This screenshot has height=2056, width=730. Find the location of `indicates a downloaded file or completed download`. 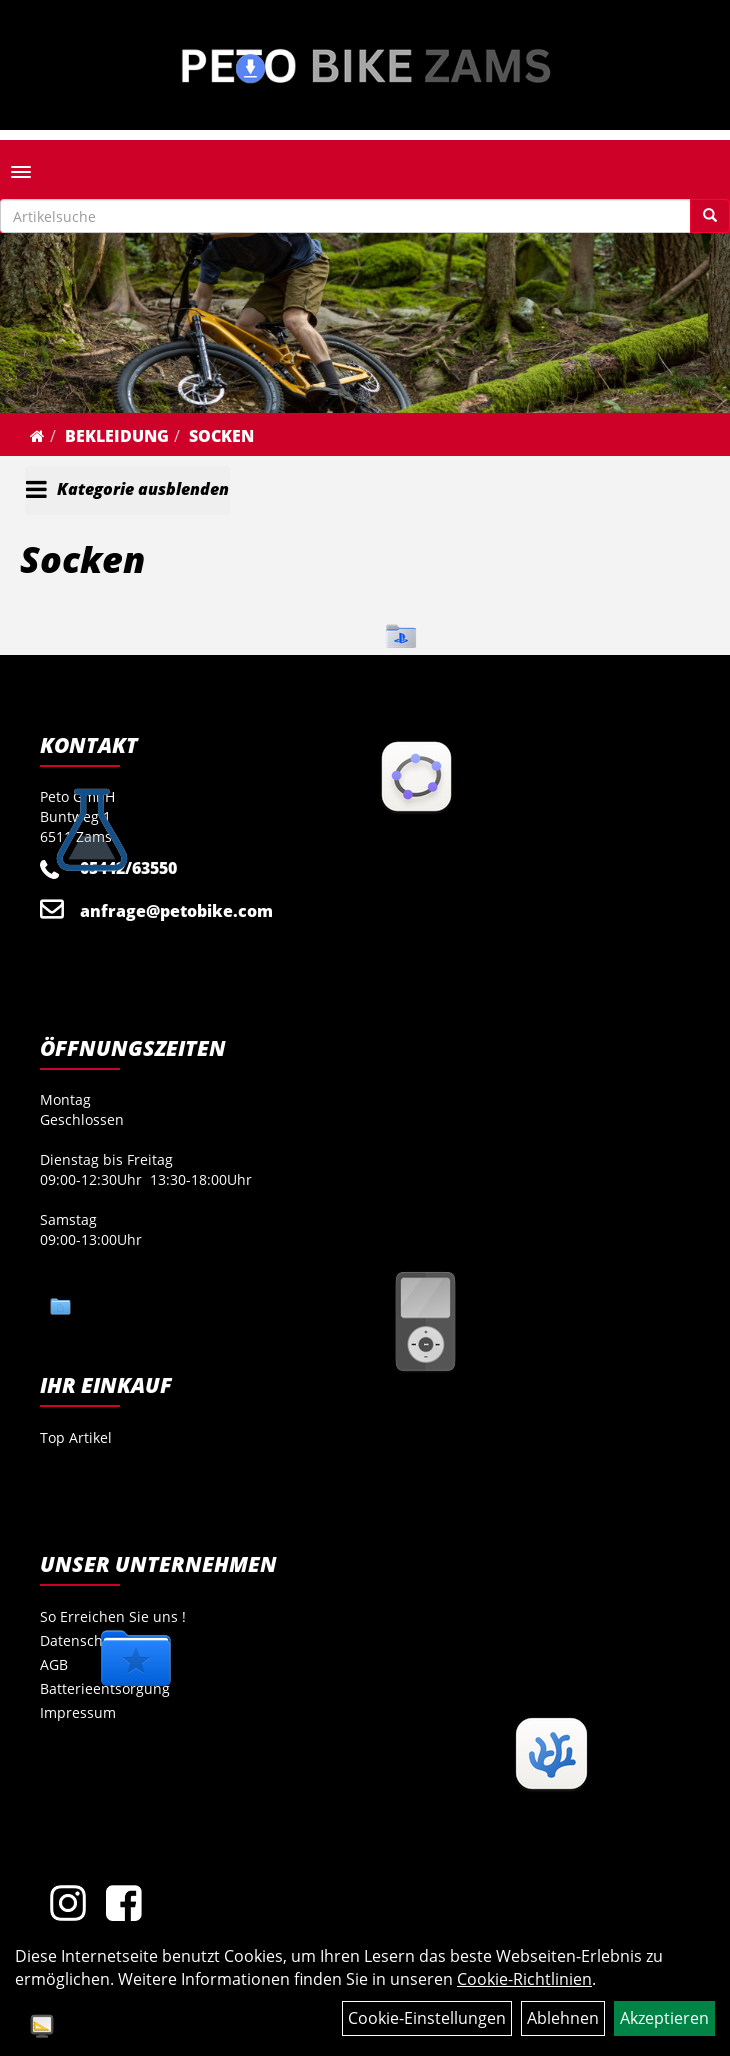

indicates a downloaded file or completed download is located at coordinates (250, 68).